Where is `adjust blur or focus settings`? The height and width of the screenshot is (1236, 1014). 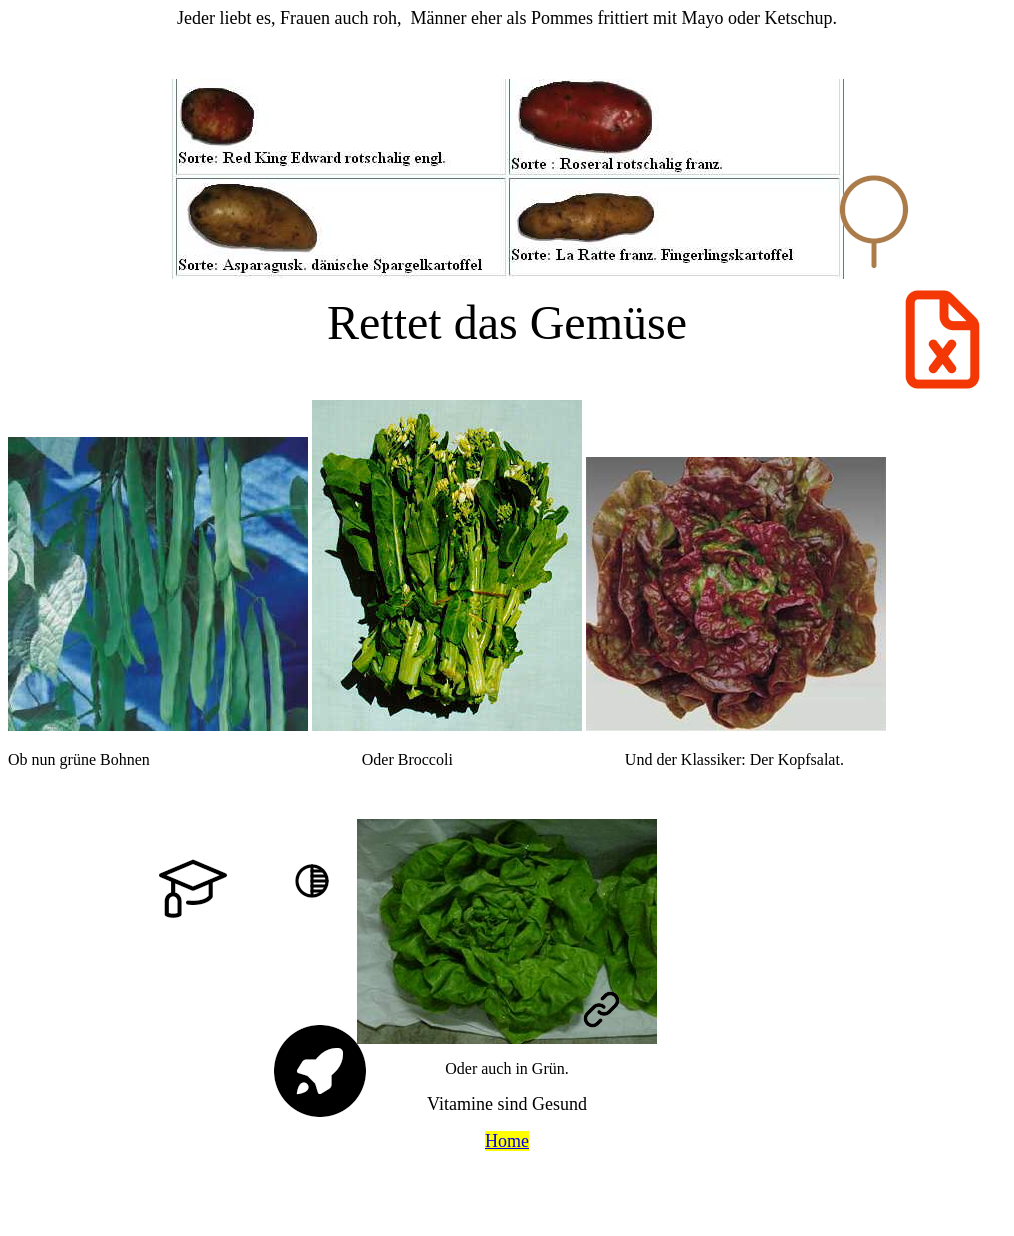 adjust blur or focus settings is located at coordinates (312, 881).